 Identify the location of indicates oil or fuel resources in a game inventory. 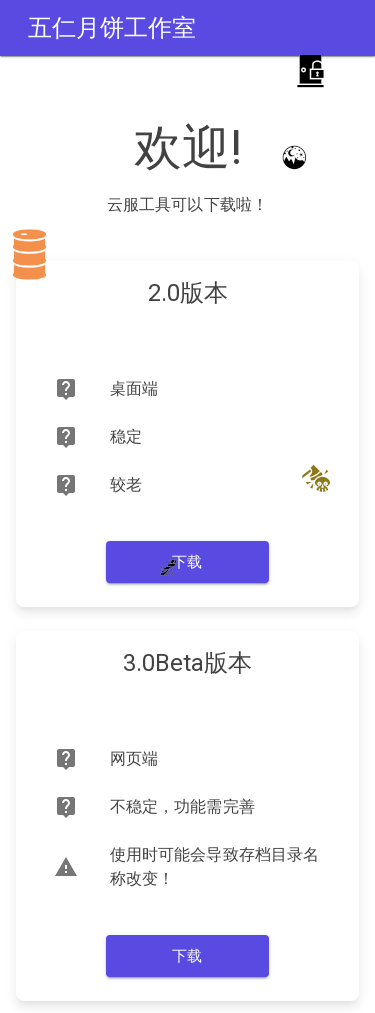
(29, 254).